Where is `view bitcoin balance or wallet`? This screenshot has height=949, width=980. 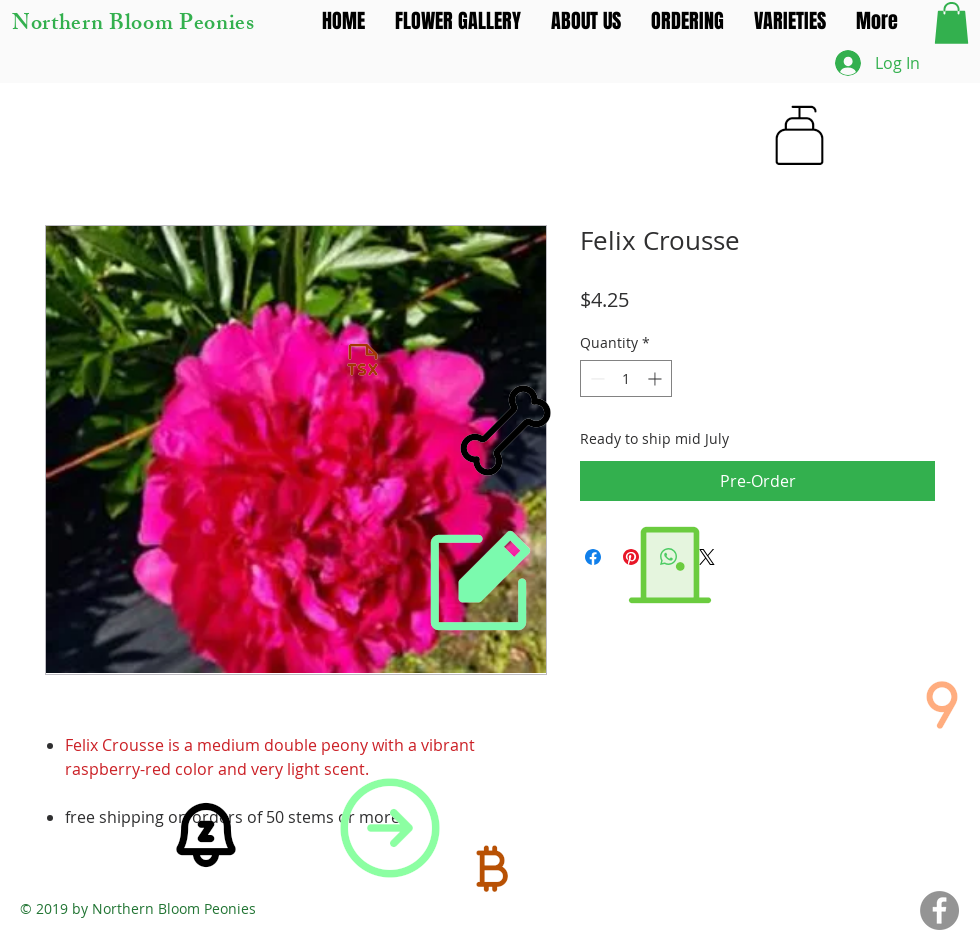 view bitcoin balance or wallet is located at coordinates (490, 869).